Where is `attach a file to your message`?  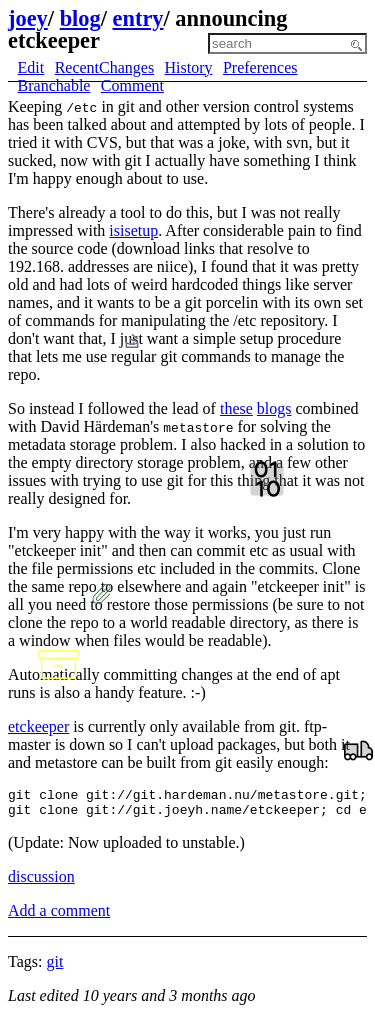
attach a file to your message is located at coordinates (102, 594).